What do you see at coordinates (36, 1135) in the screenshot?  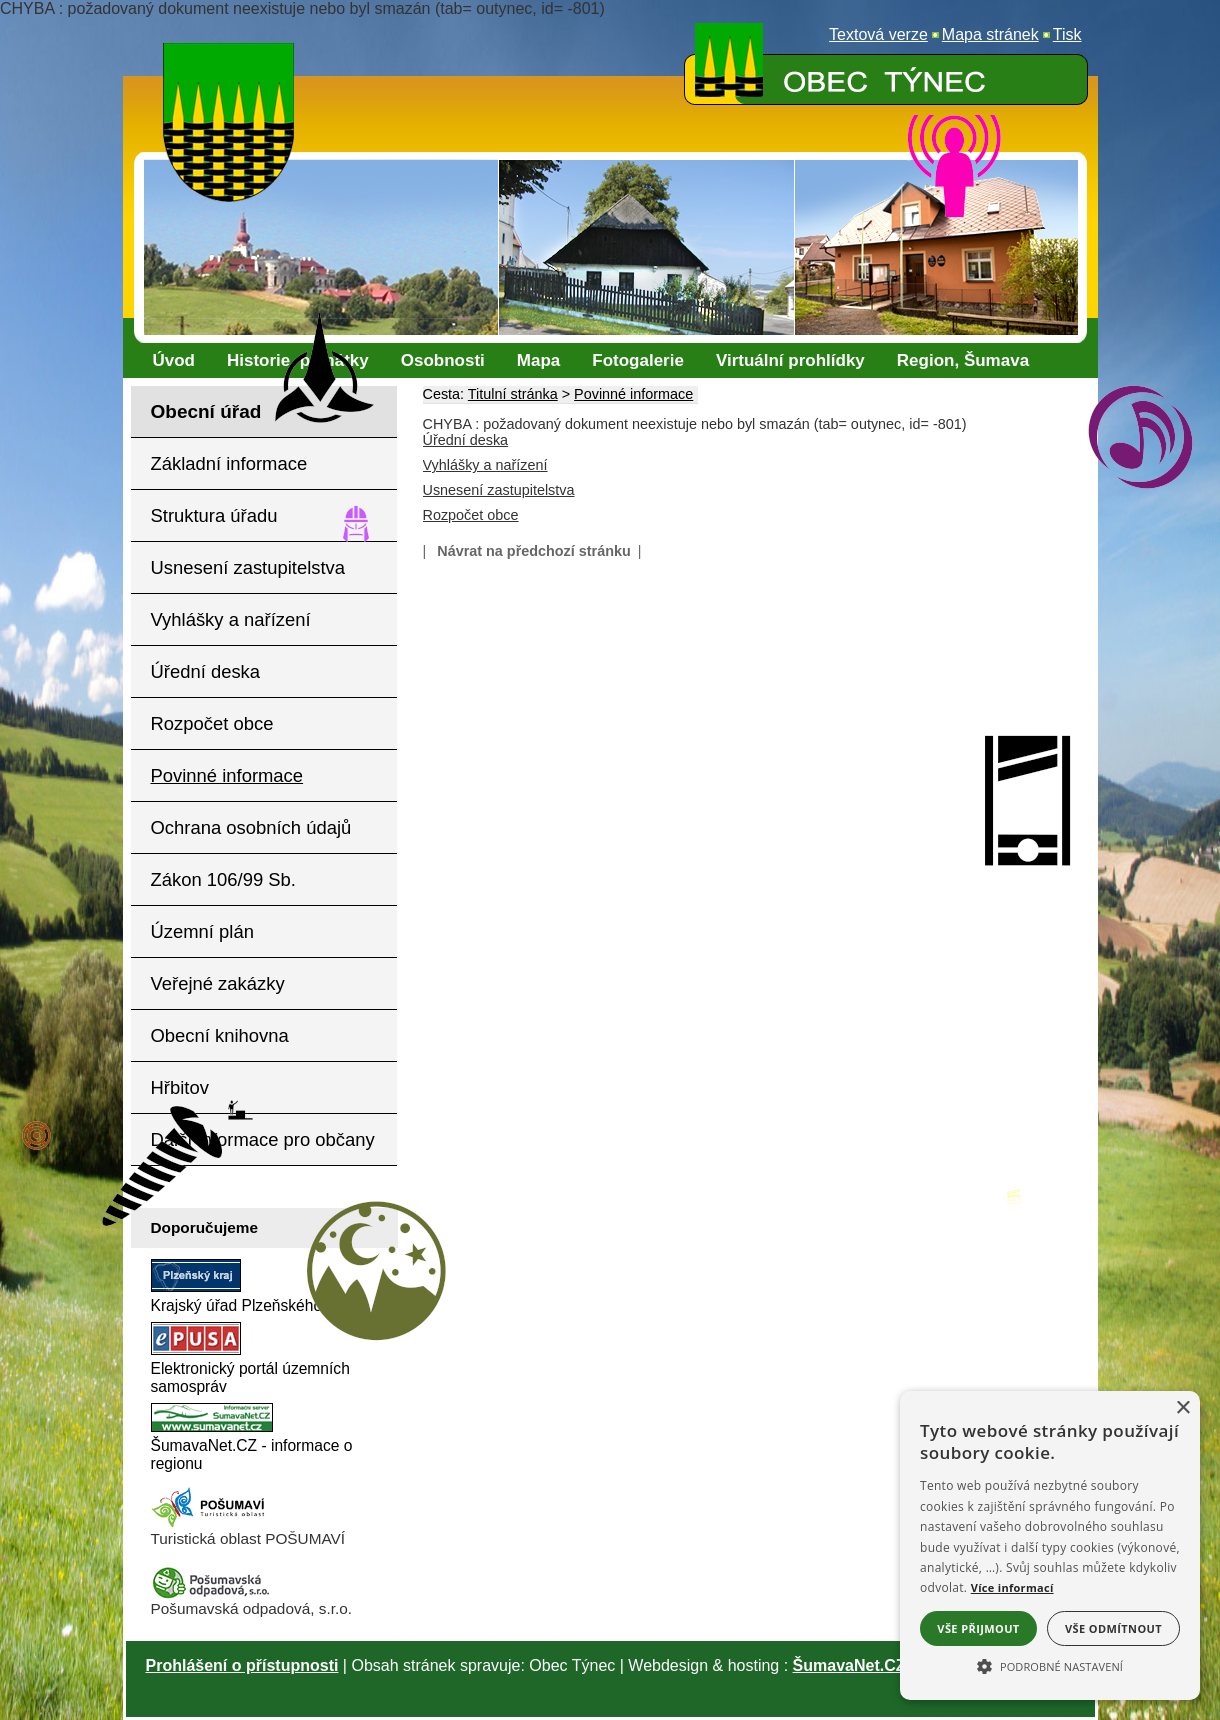 I see `target or focus indicator` at bounding box center [36, 1135].